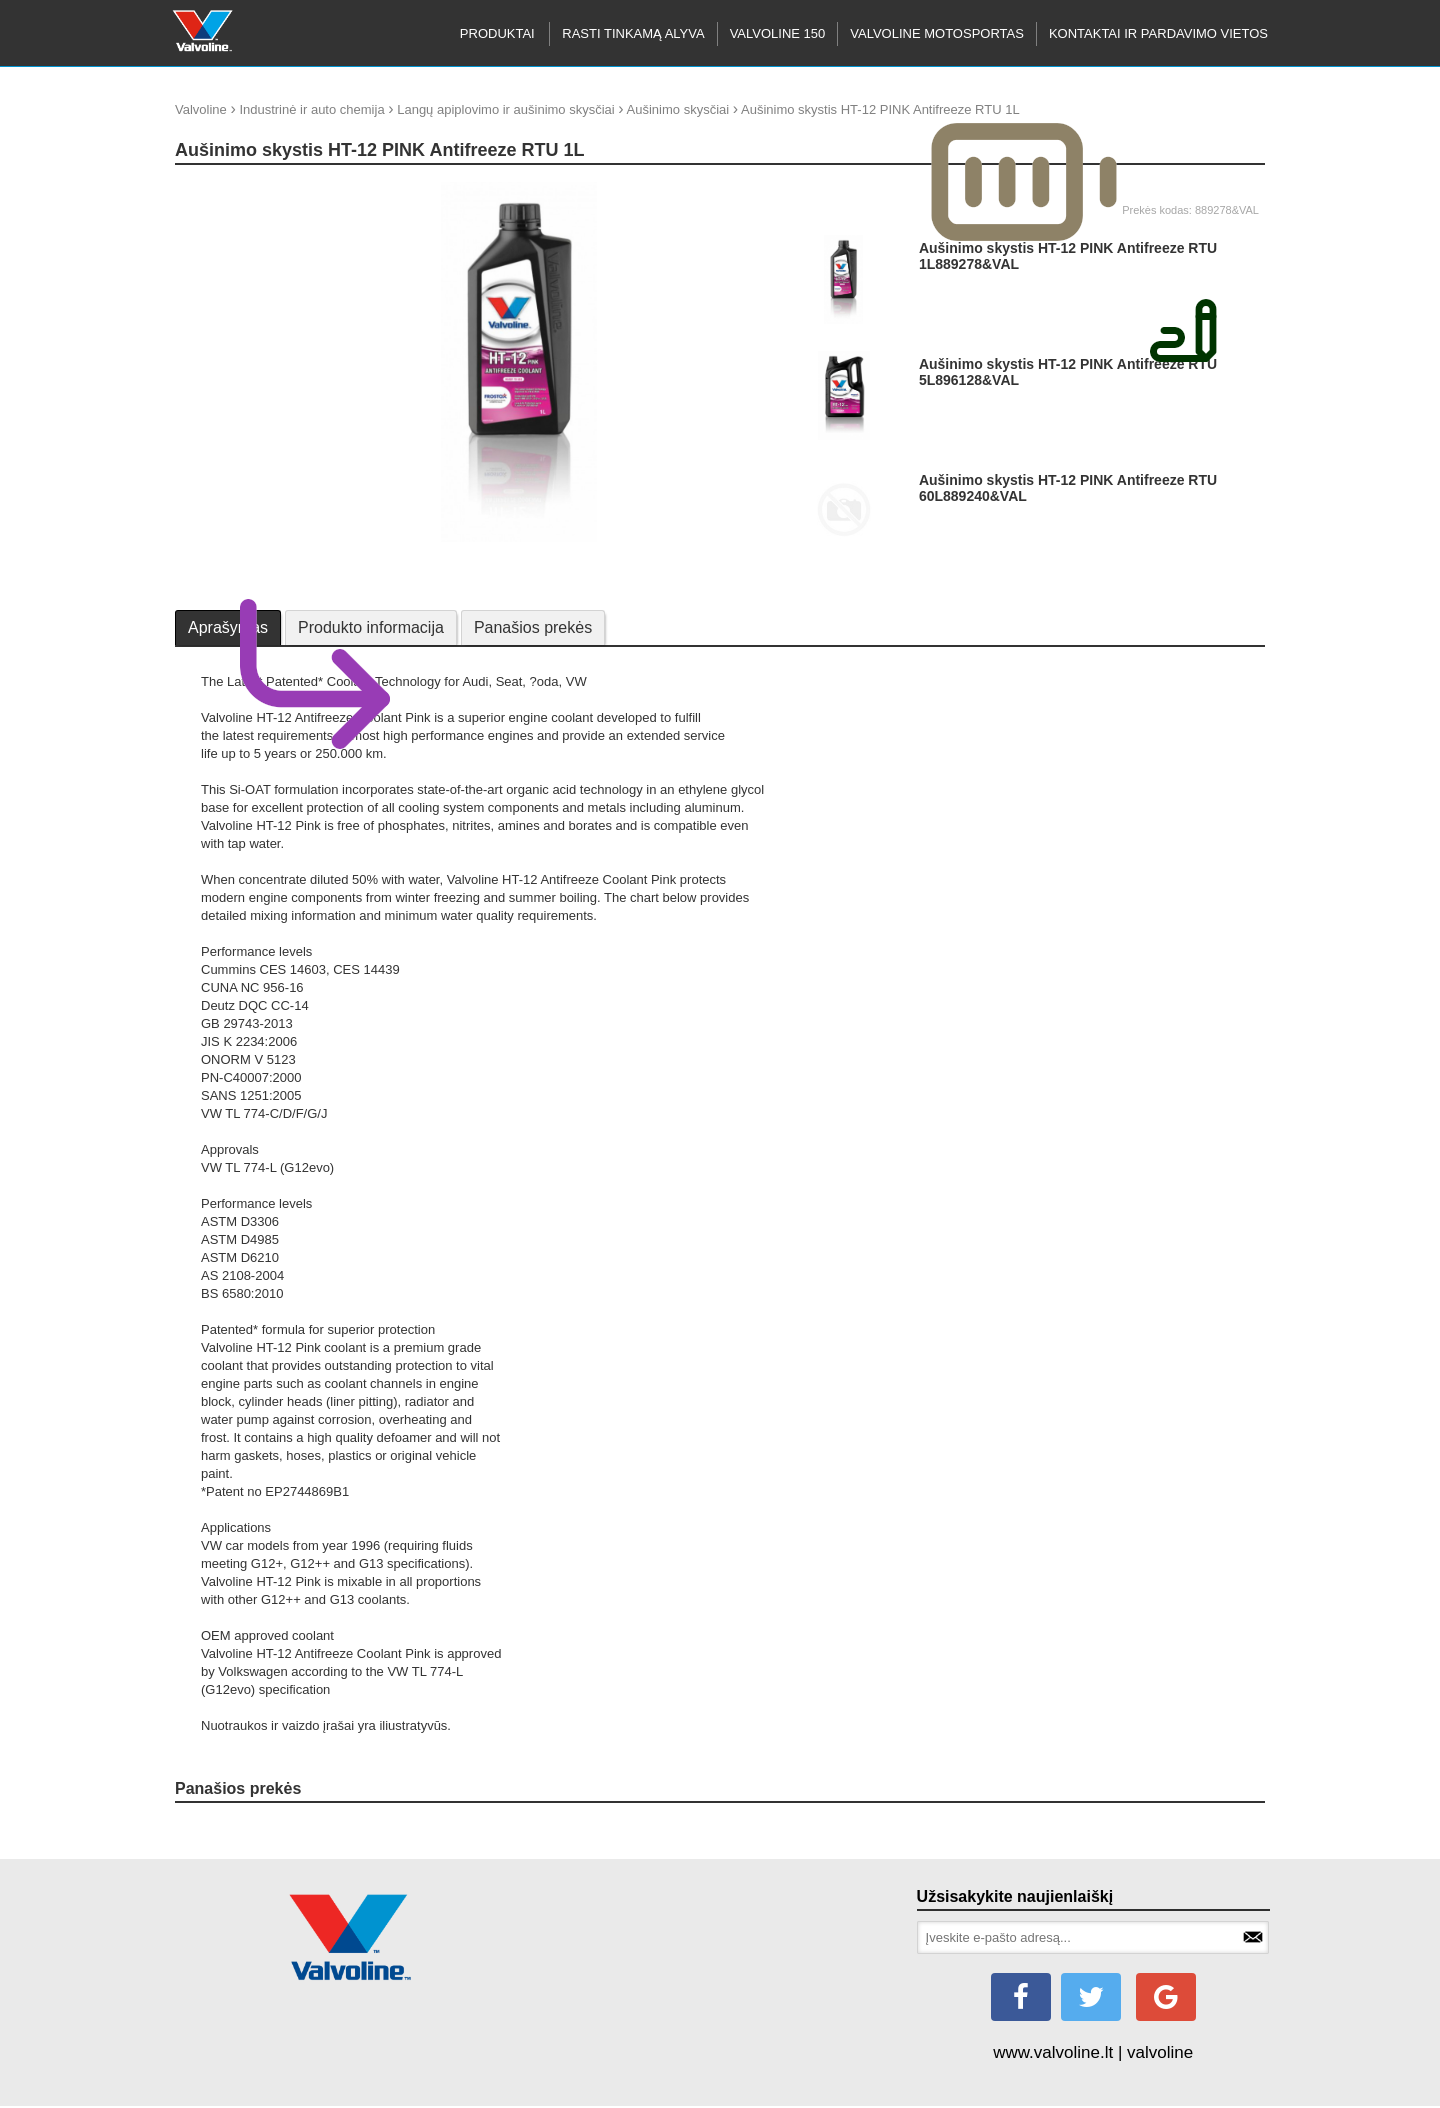  Describe the element at coordinates (315, 674) in the screenshot. I see `reply to a message or thread` at that location.